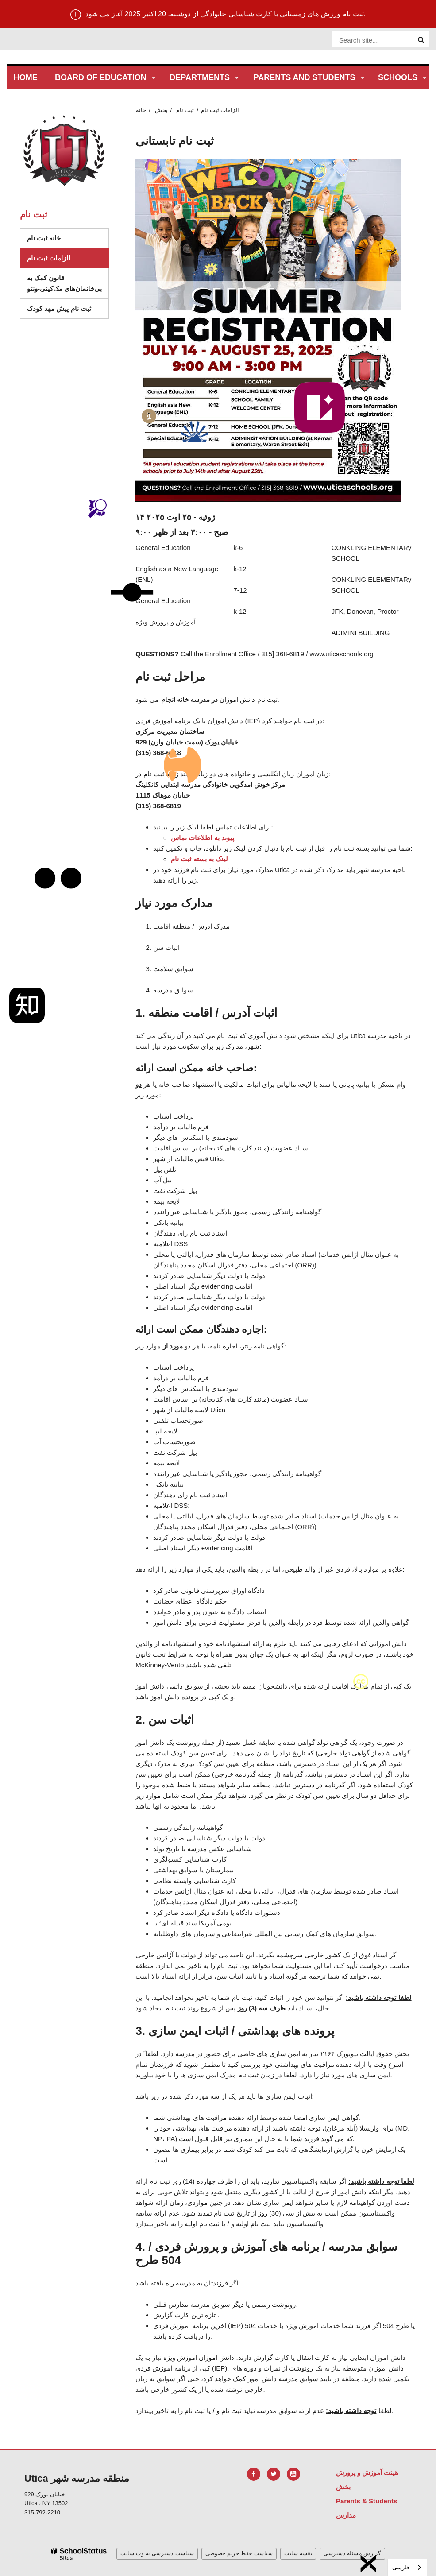  What do you see at coordinates (182, 765) in the screenshot?
I see `havells brand logo` at bounding box center [182, 765].